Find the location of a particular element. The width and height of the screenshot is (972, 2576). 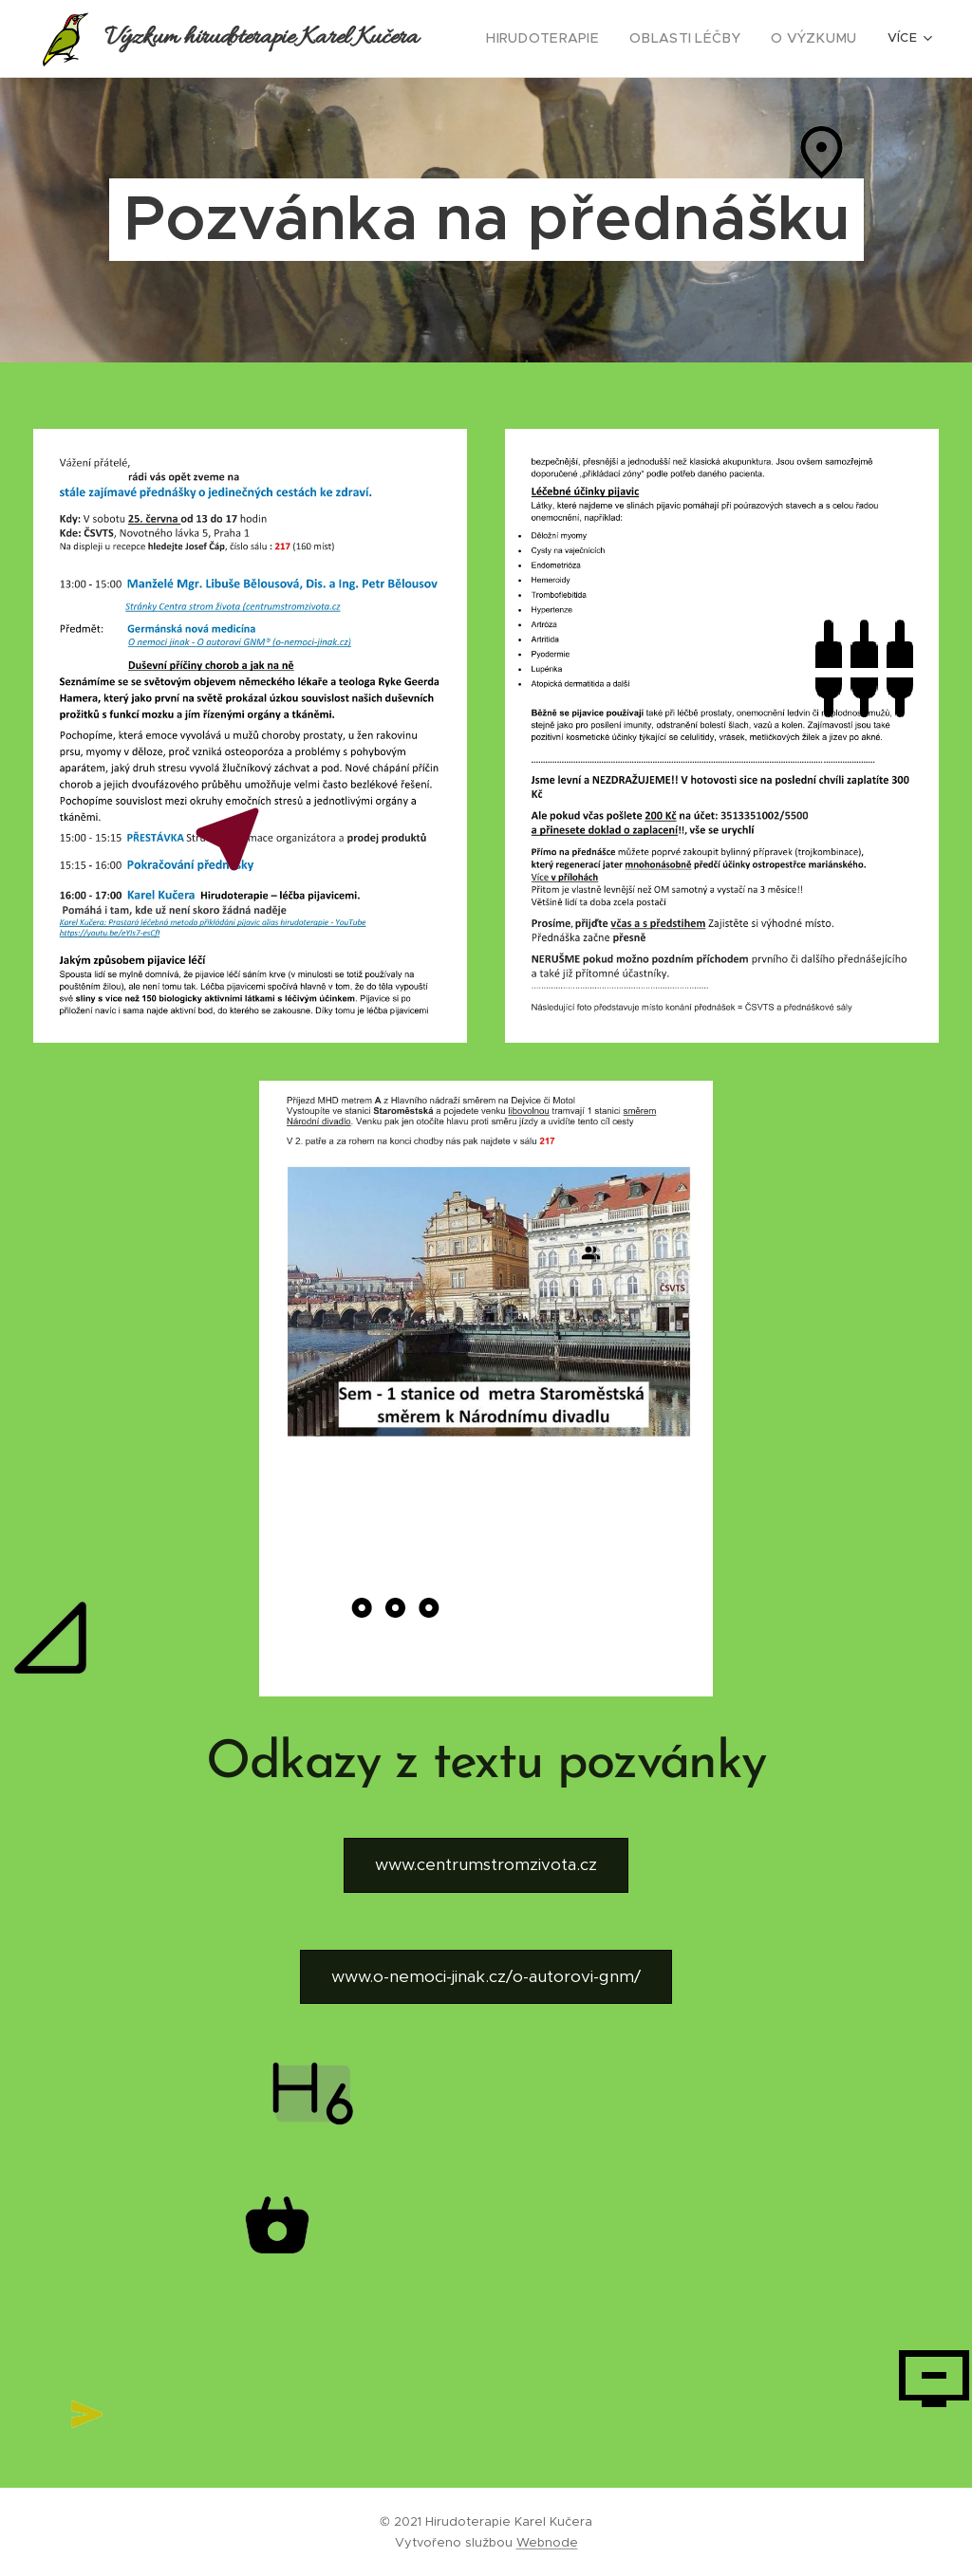

view contacts or people list is located at coordinates (590, 1252).